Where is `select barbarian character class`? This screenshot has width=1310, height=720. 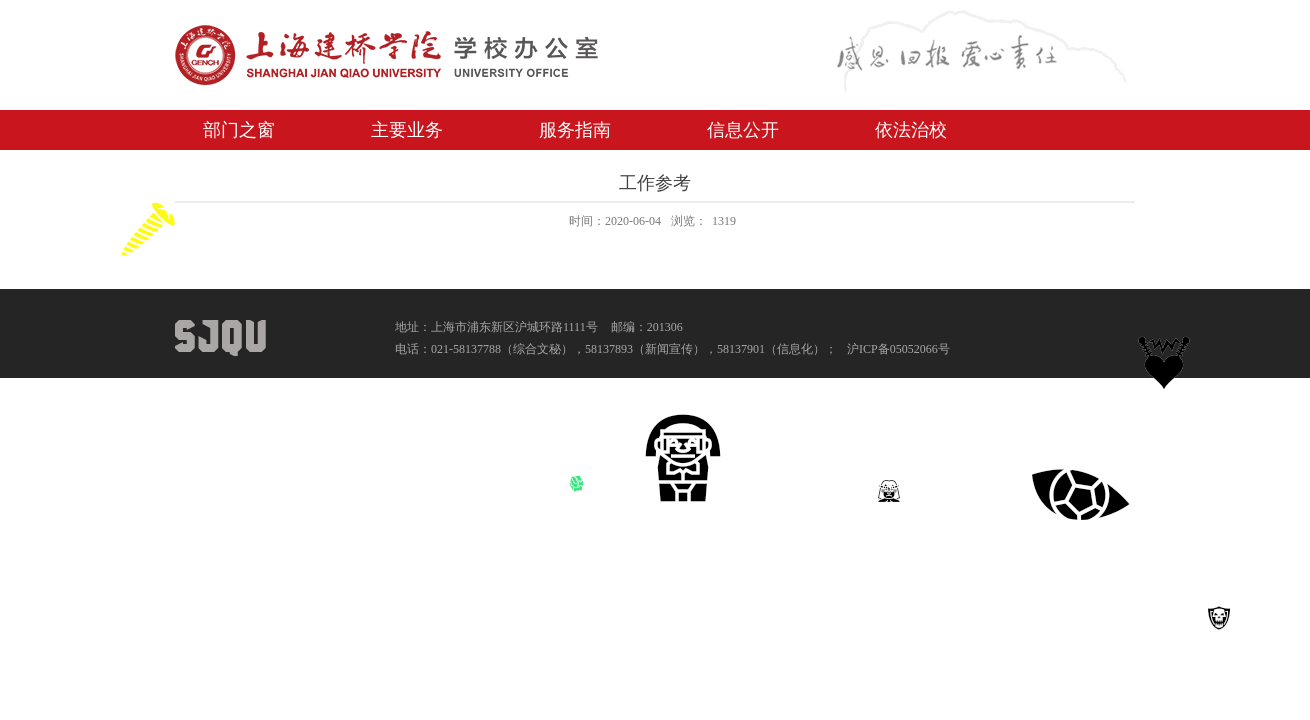
select barbarian character class is located at coordinates (889, 491).